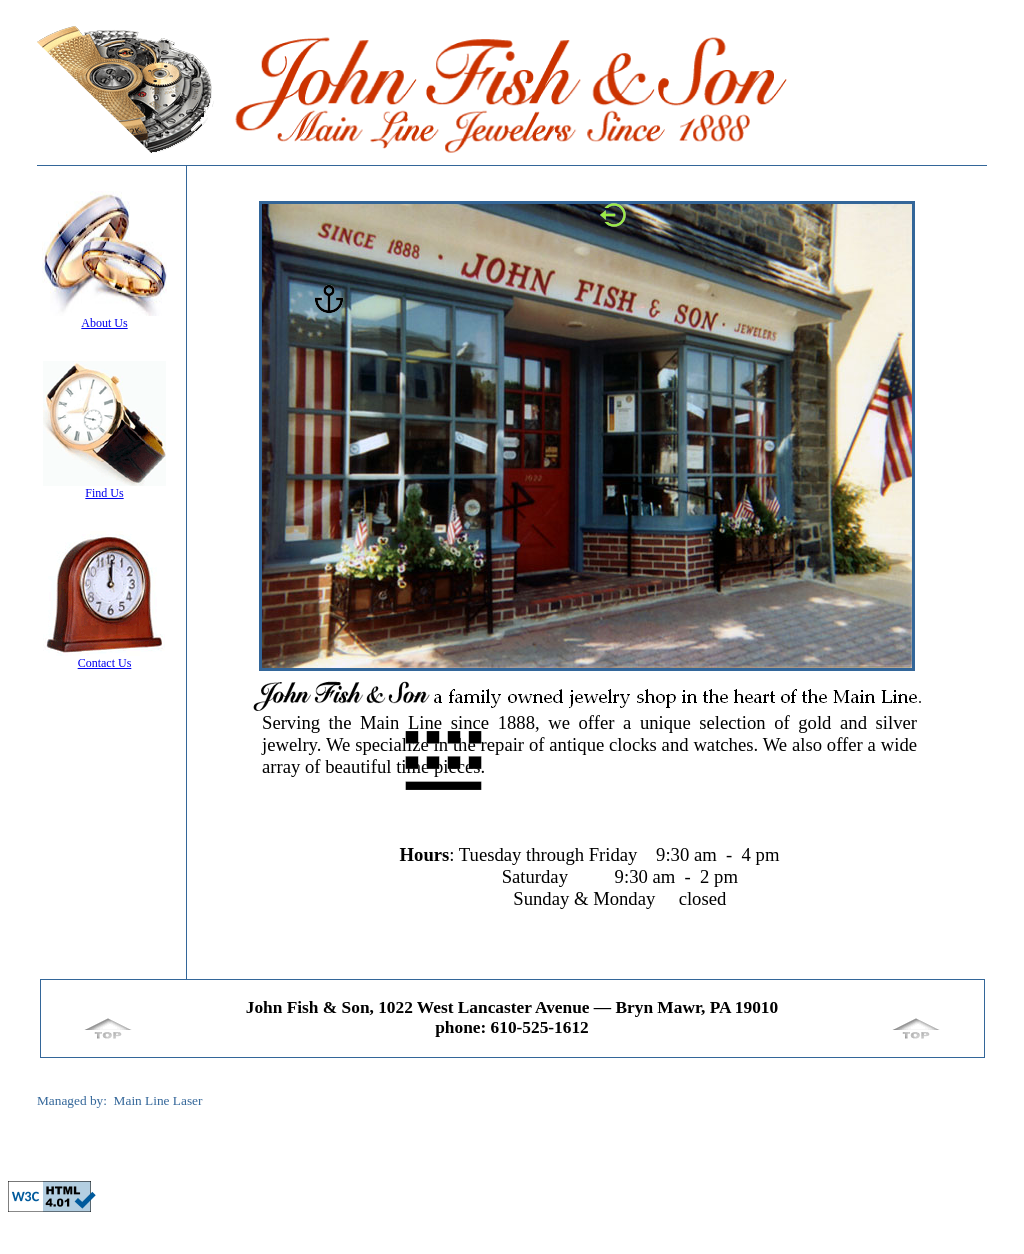 This screenshot has width=1024, height=1254. What do you see at coordinates (443, 760) in the screenshot?
I see `open the on-screen keyboard` at bounding box center [443, 760].